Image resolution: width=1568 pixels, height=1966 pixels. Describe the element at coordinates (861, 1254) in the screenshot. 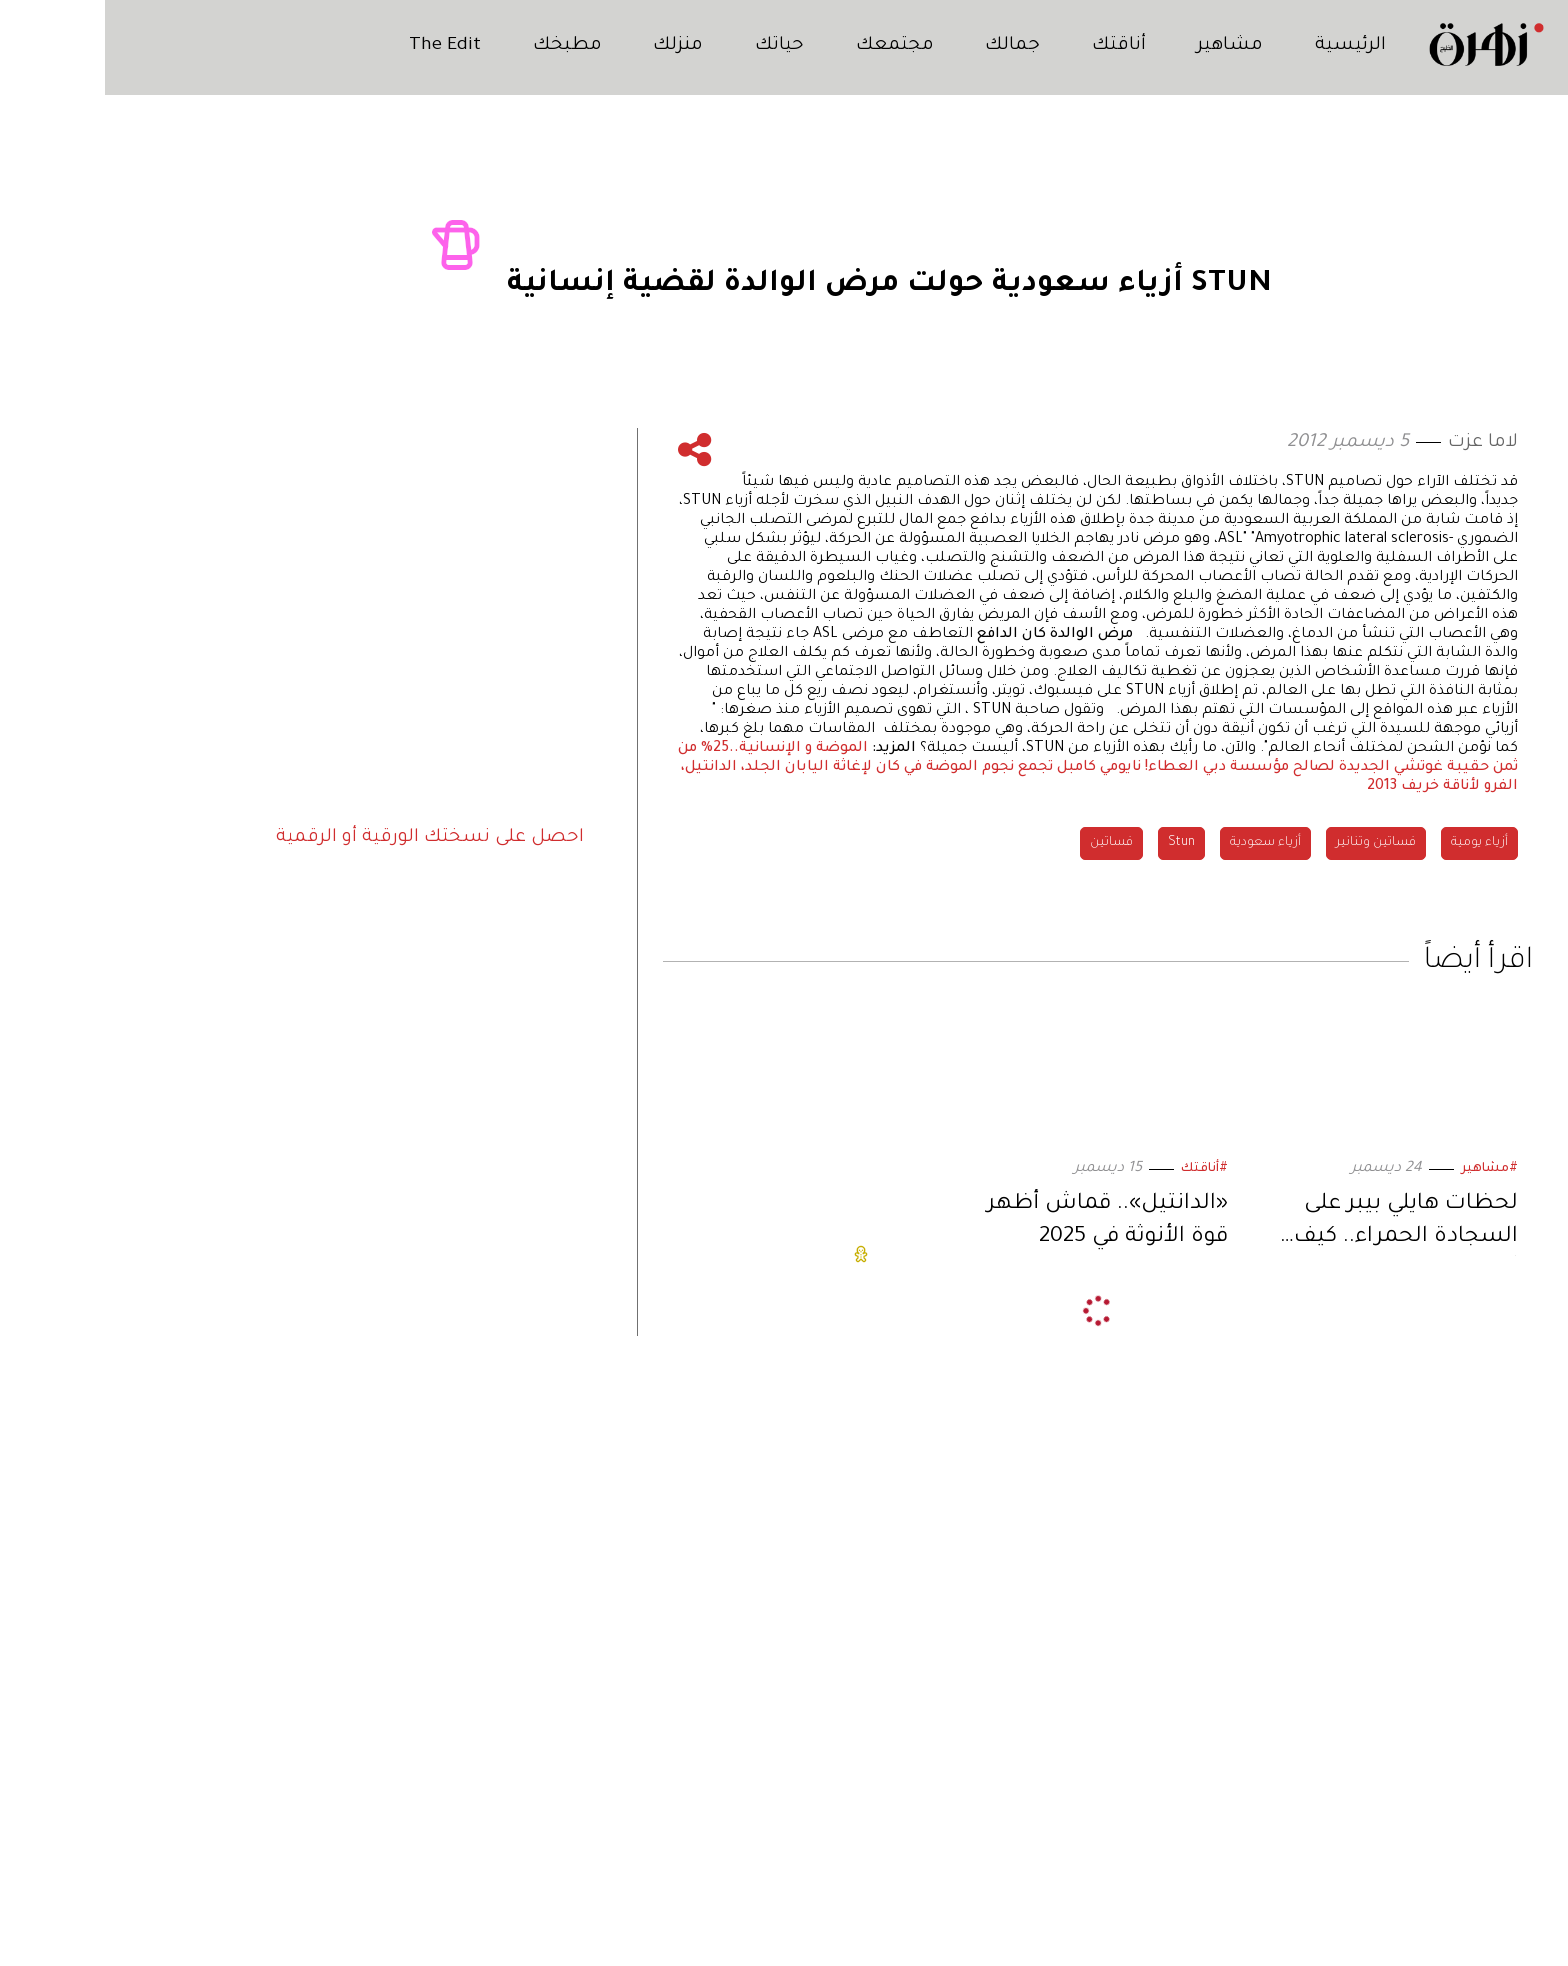

I see `access holiday or seasonal content` at that location.